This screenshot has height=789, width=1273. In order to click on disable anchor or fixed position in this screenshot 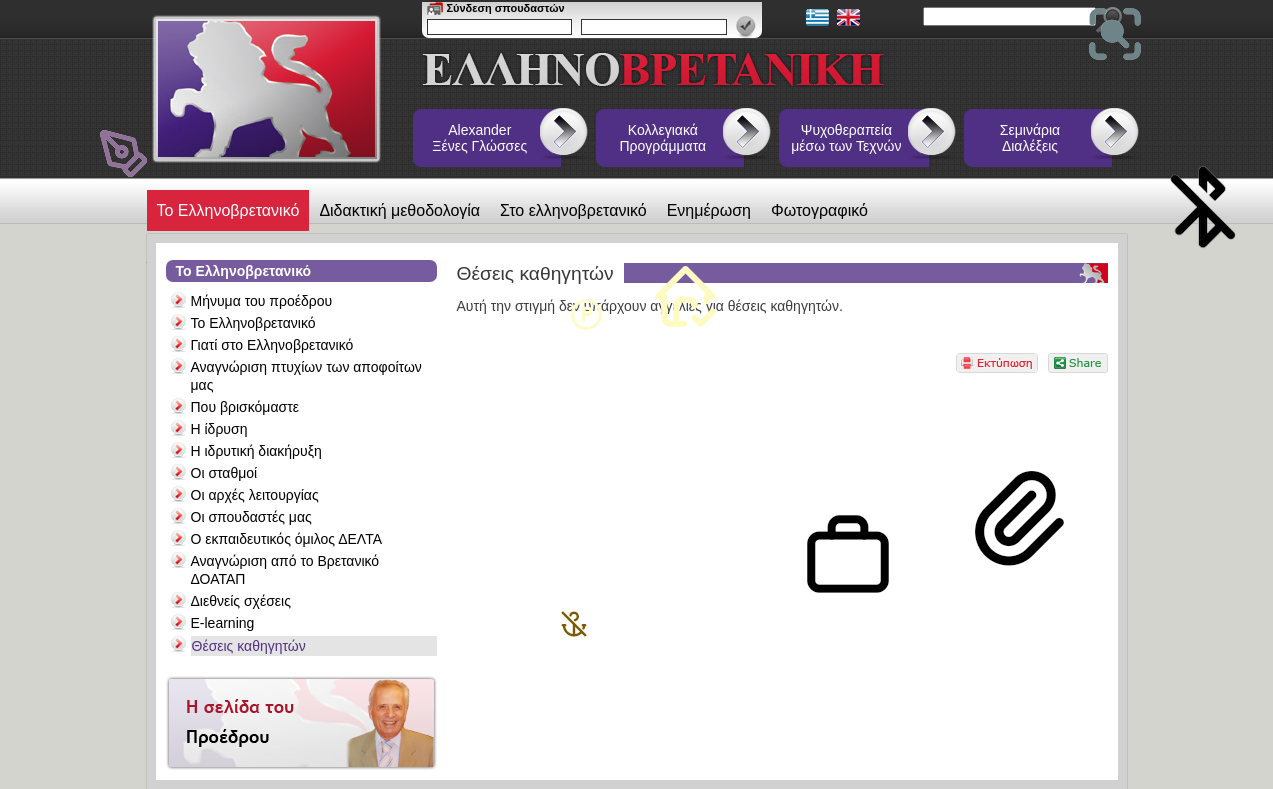, I will do `click(574, 624)`.